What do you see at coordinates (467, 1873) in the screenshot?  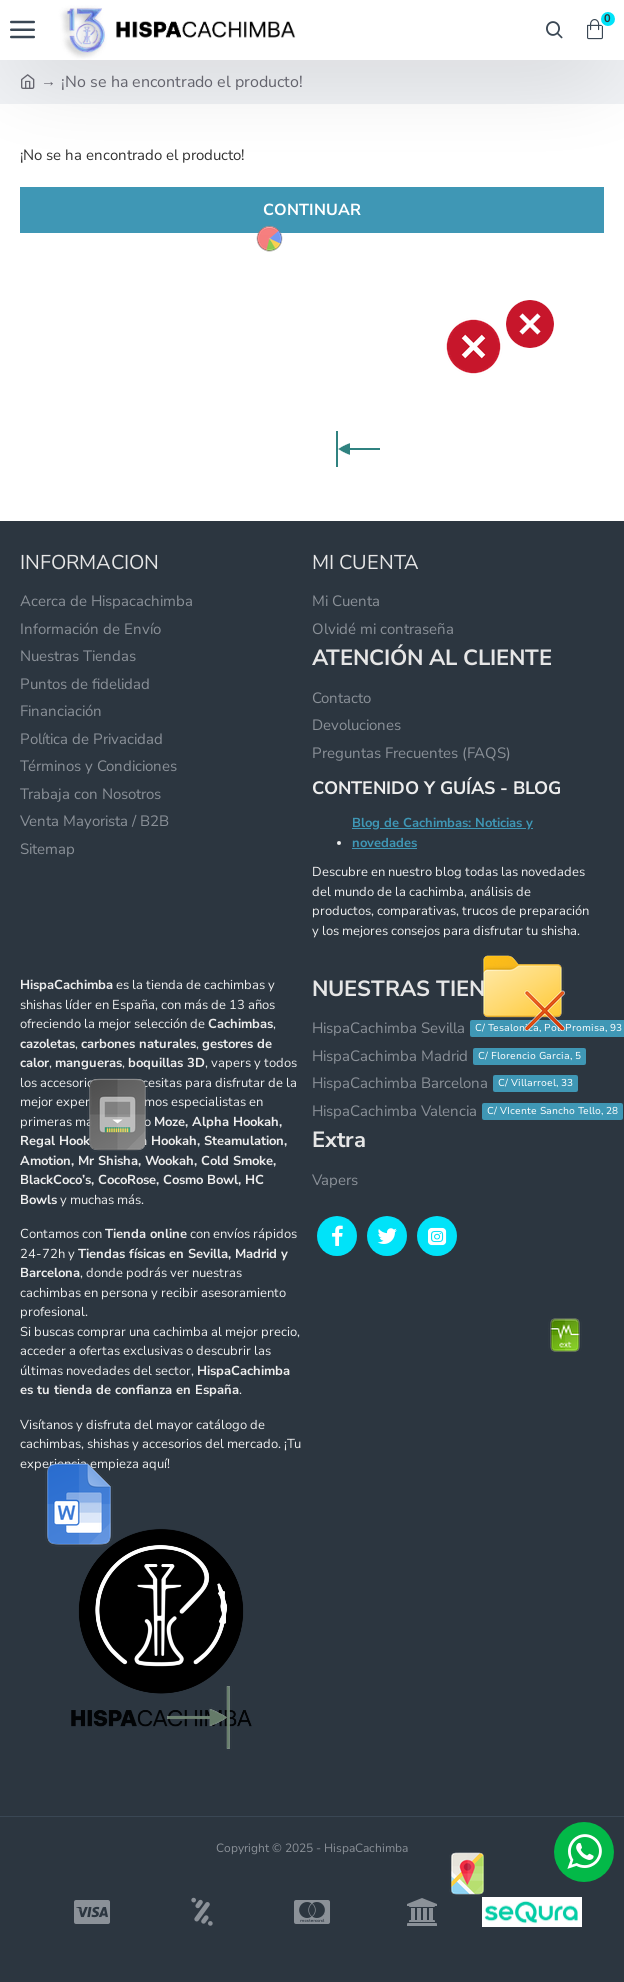 I see `a geo+json geographic data file` at bounding box center [467, 1873].